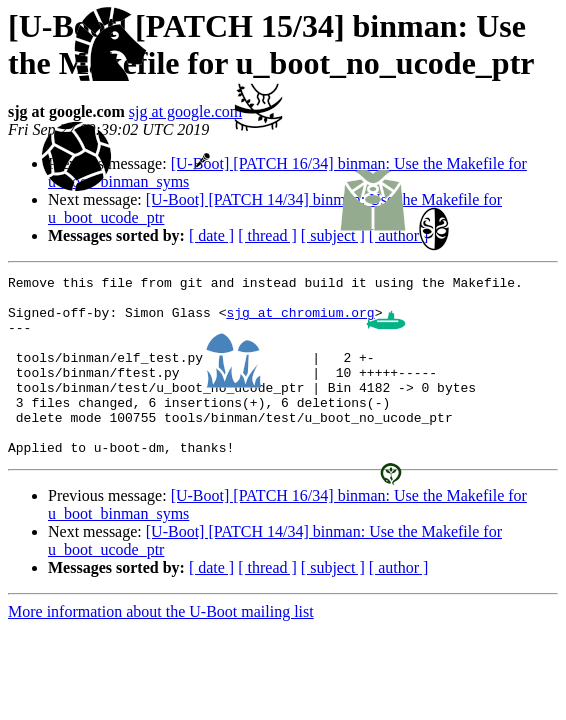  Describe the element at coordinates (373, 196) in the screenshot. I see `equip heavy armor or collar item` at that location.